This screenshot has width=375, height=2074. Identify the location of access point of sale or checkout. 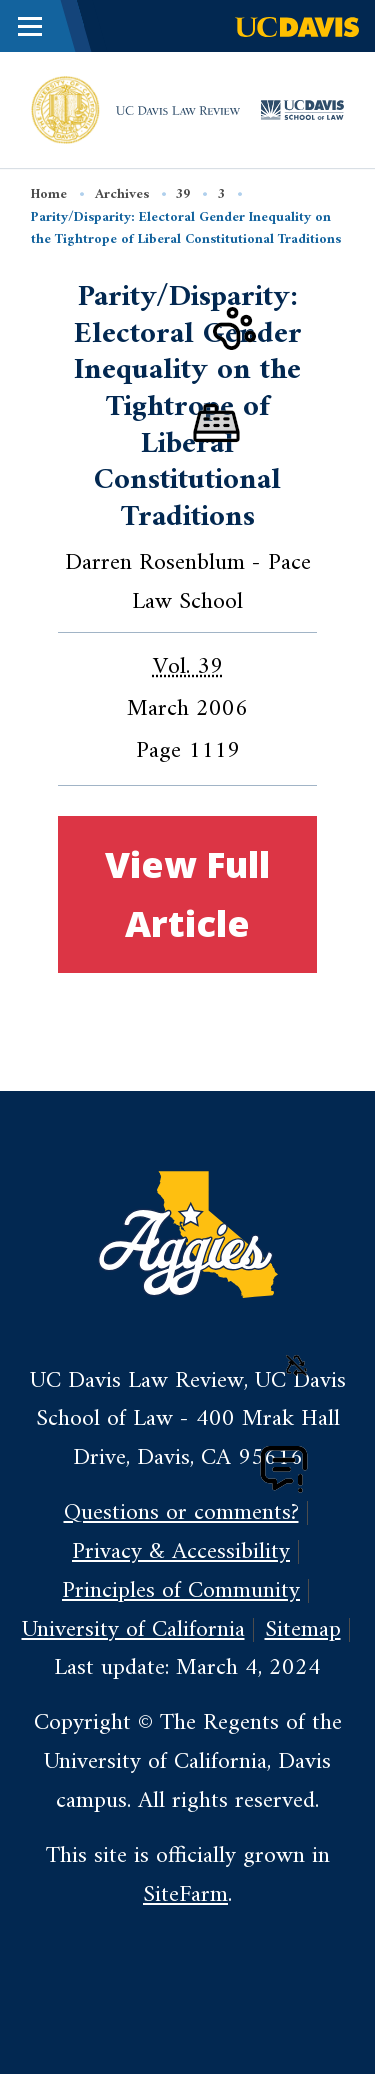
(216, 425).